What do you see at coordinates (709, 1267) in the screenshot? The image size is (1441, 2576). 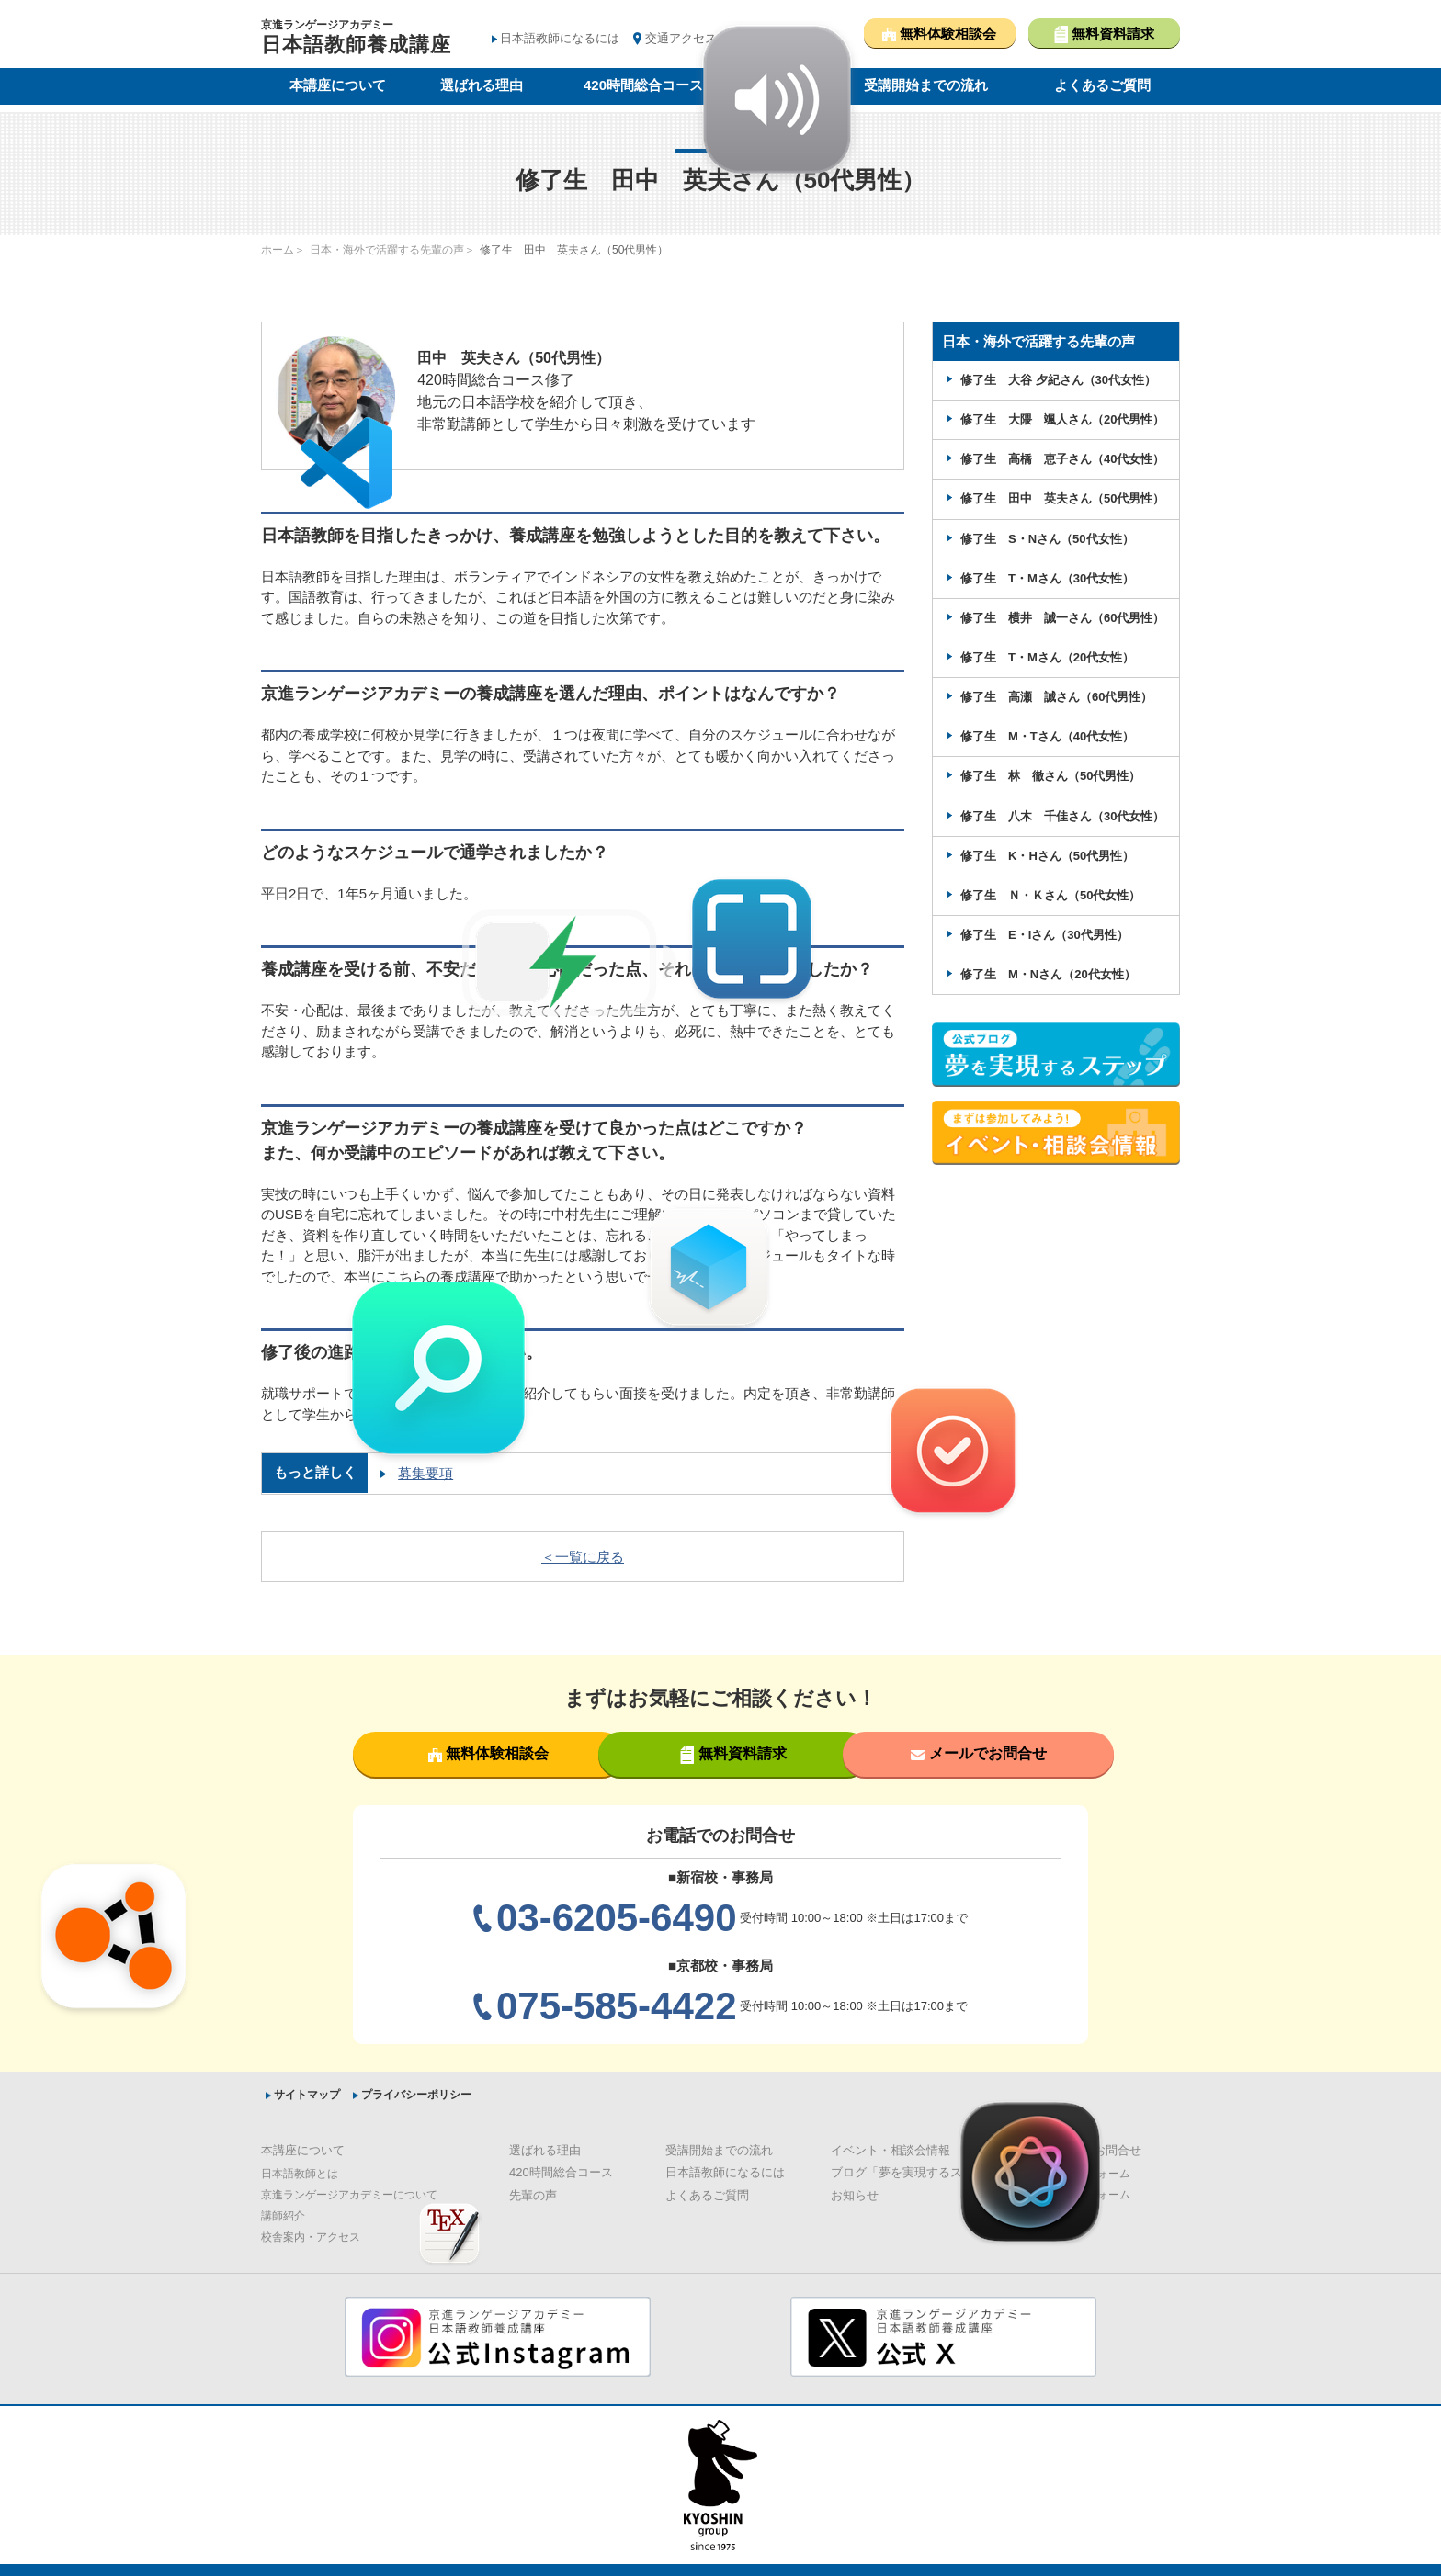 I see `launch virtualbox virtual machine manager` at bounding box center [709, 1267].